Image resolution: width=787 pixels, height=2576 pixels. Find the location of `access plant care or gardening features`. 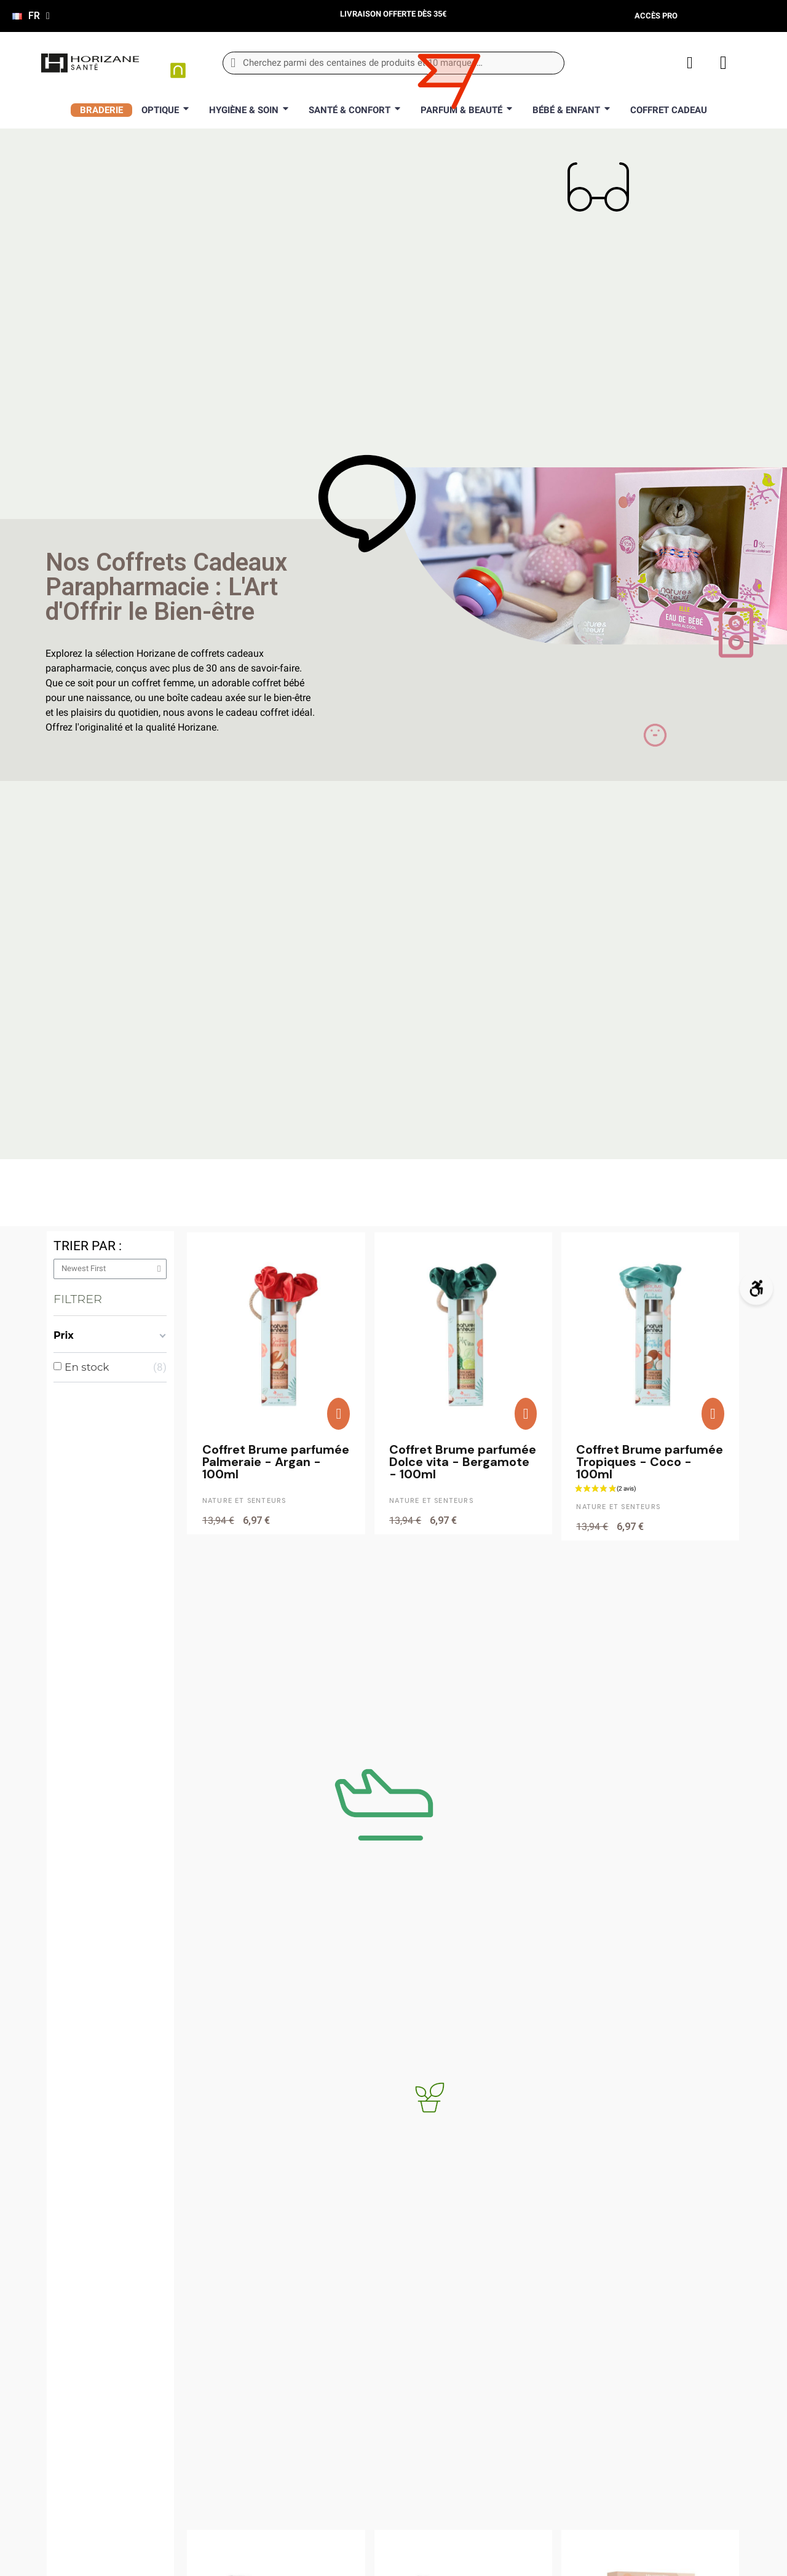

access plant care or gardening features is located at coordinates (429, 2098).